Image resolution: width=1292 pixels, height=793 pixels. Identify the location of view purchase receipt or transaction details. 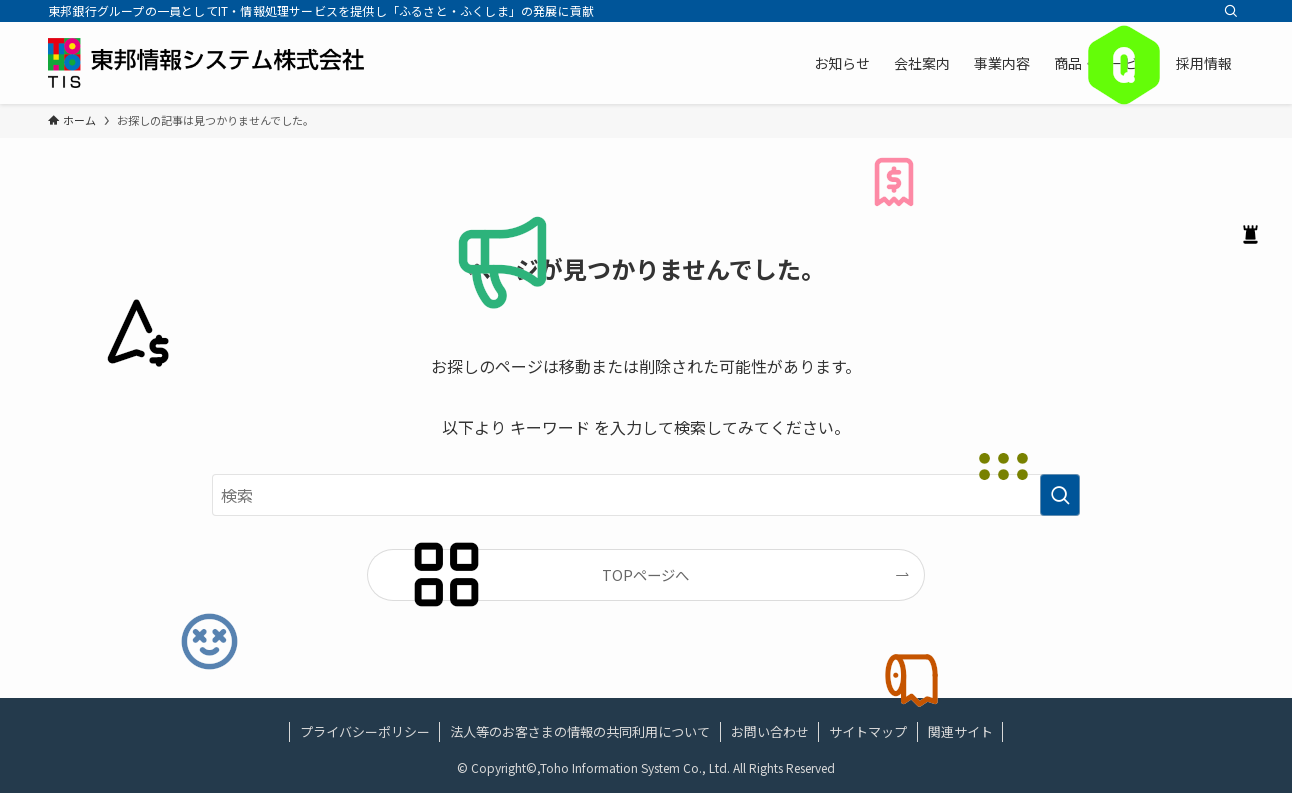
(894, 182).